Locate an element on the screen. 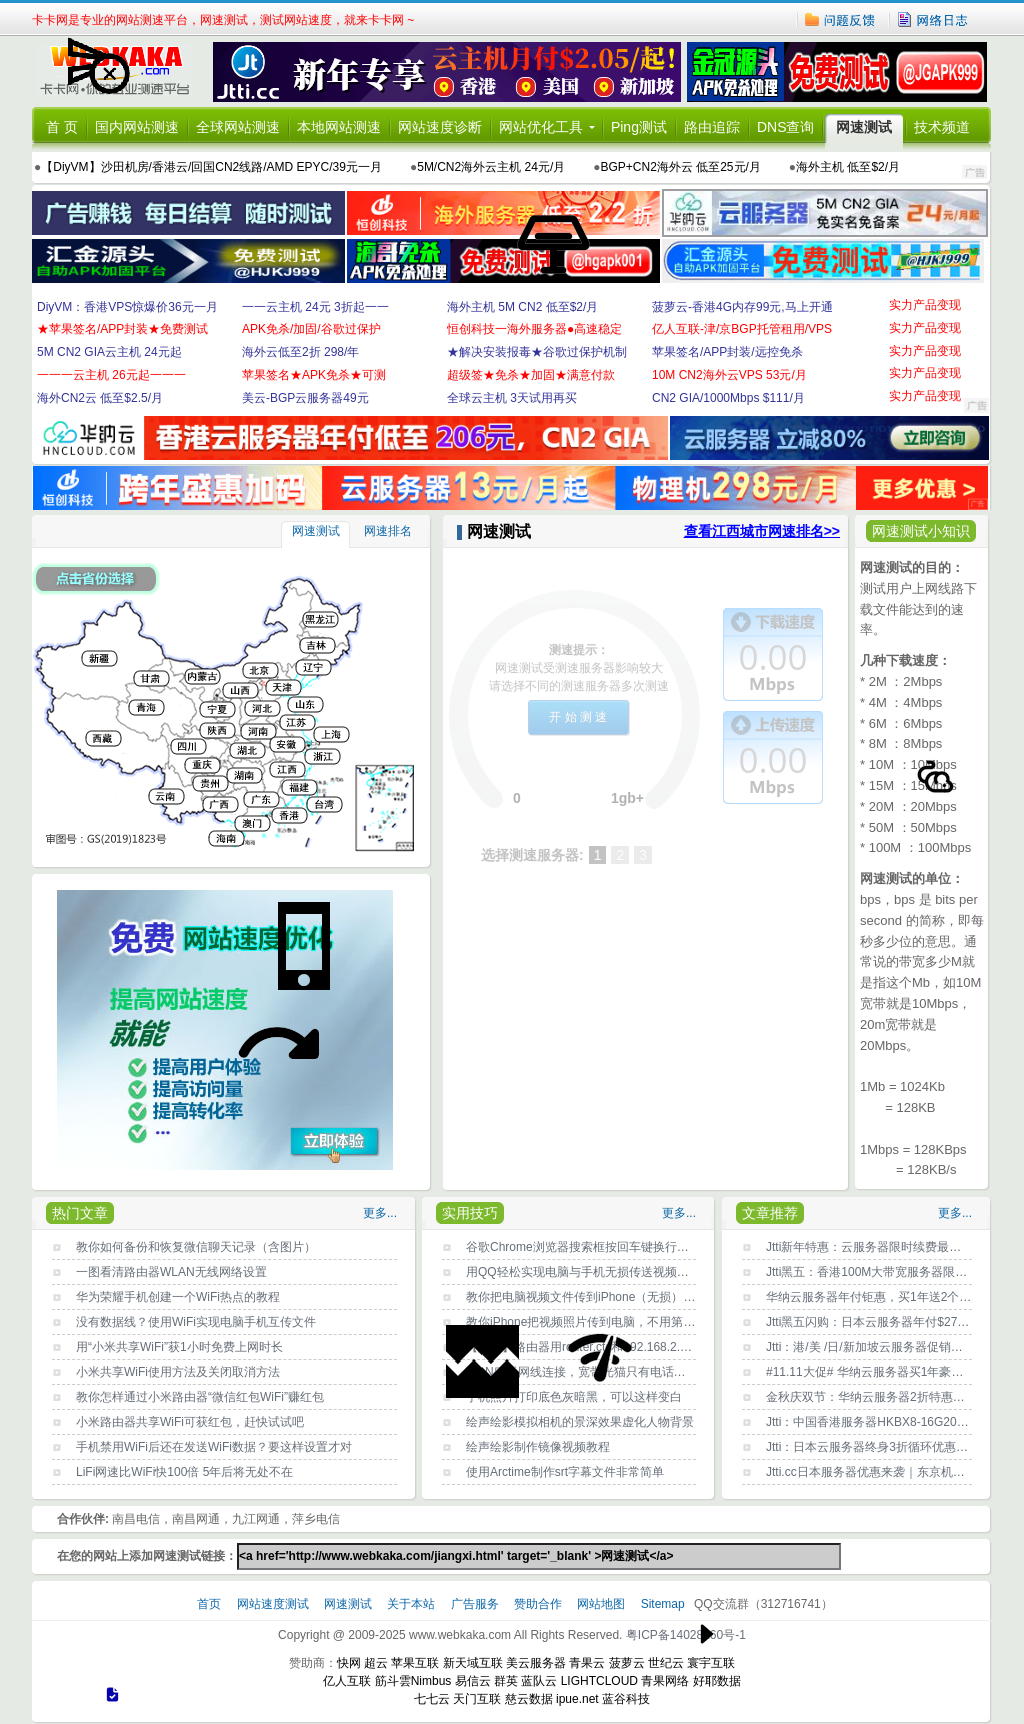 Image resolution: width=1024 pixels, height=1724 pixels. play media or start playback is located at coordinates (707, 1634).